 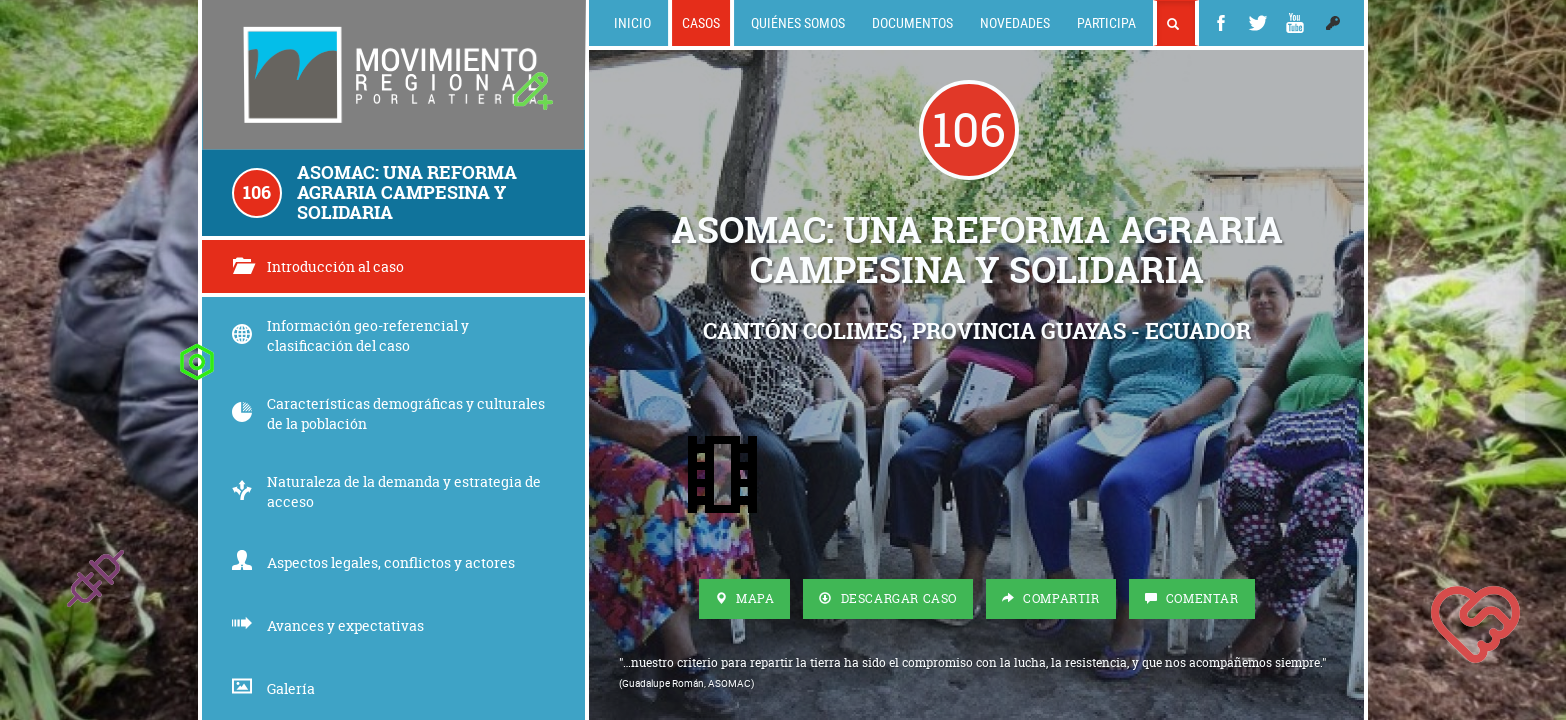 What do you see at coordinates (722, 474) in the screenshot?
I see `access local movie theaters or showtimes` at bounding box center [722, 474].